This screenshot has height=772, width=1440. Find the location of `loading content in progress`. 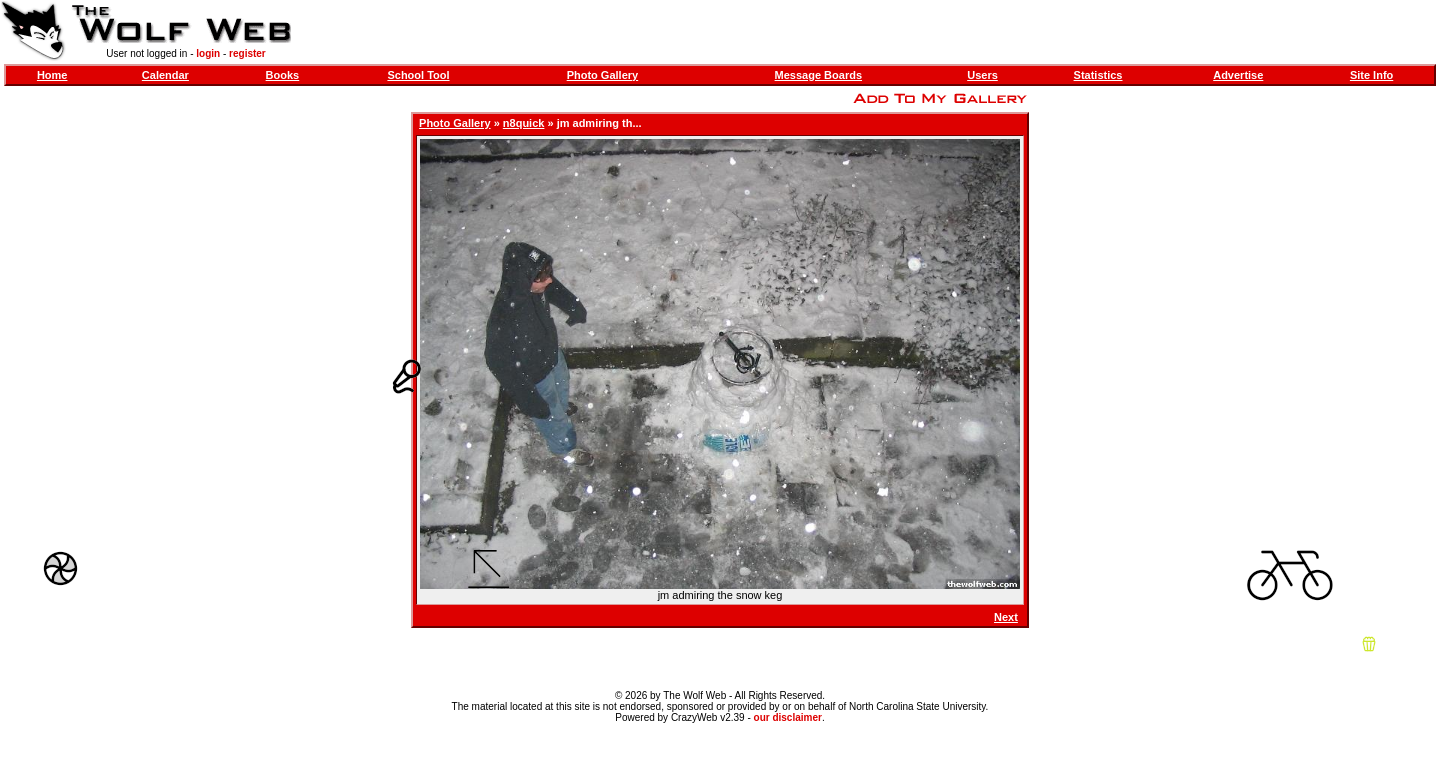

loading content in progress is located at coordinates (60, 568).